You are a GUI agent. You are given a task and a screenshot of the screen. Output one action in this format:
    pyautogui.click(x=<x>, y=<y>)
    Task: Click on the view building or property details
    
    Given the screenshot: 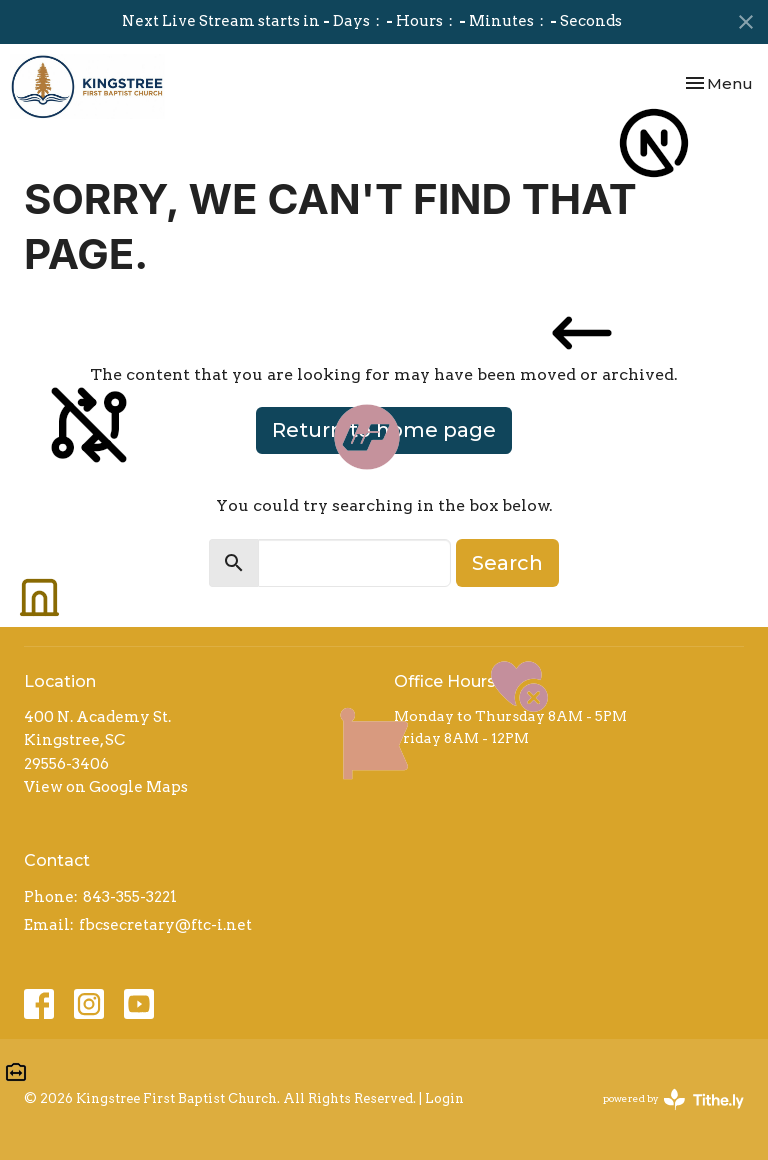 What is the action you would take?
    pyautogui.click(x=39, y=596)
    